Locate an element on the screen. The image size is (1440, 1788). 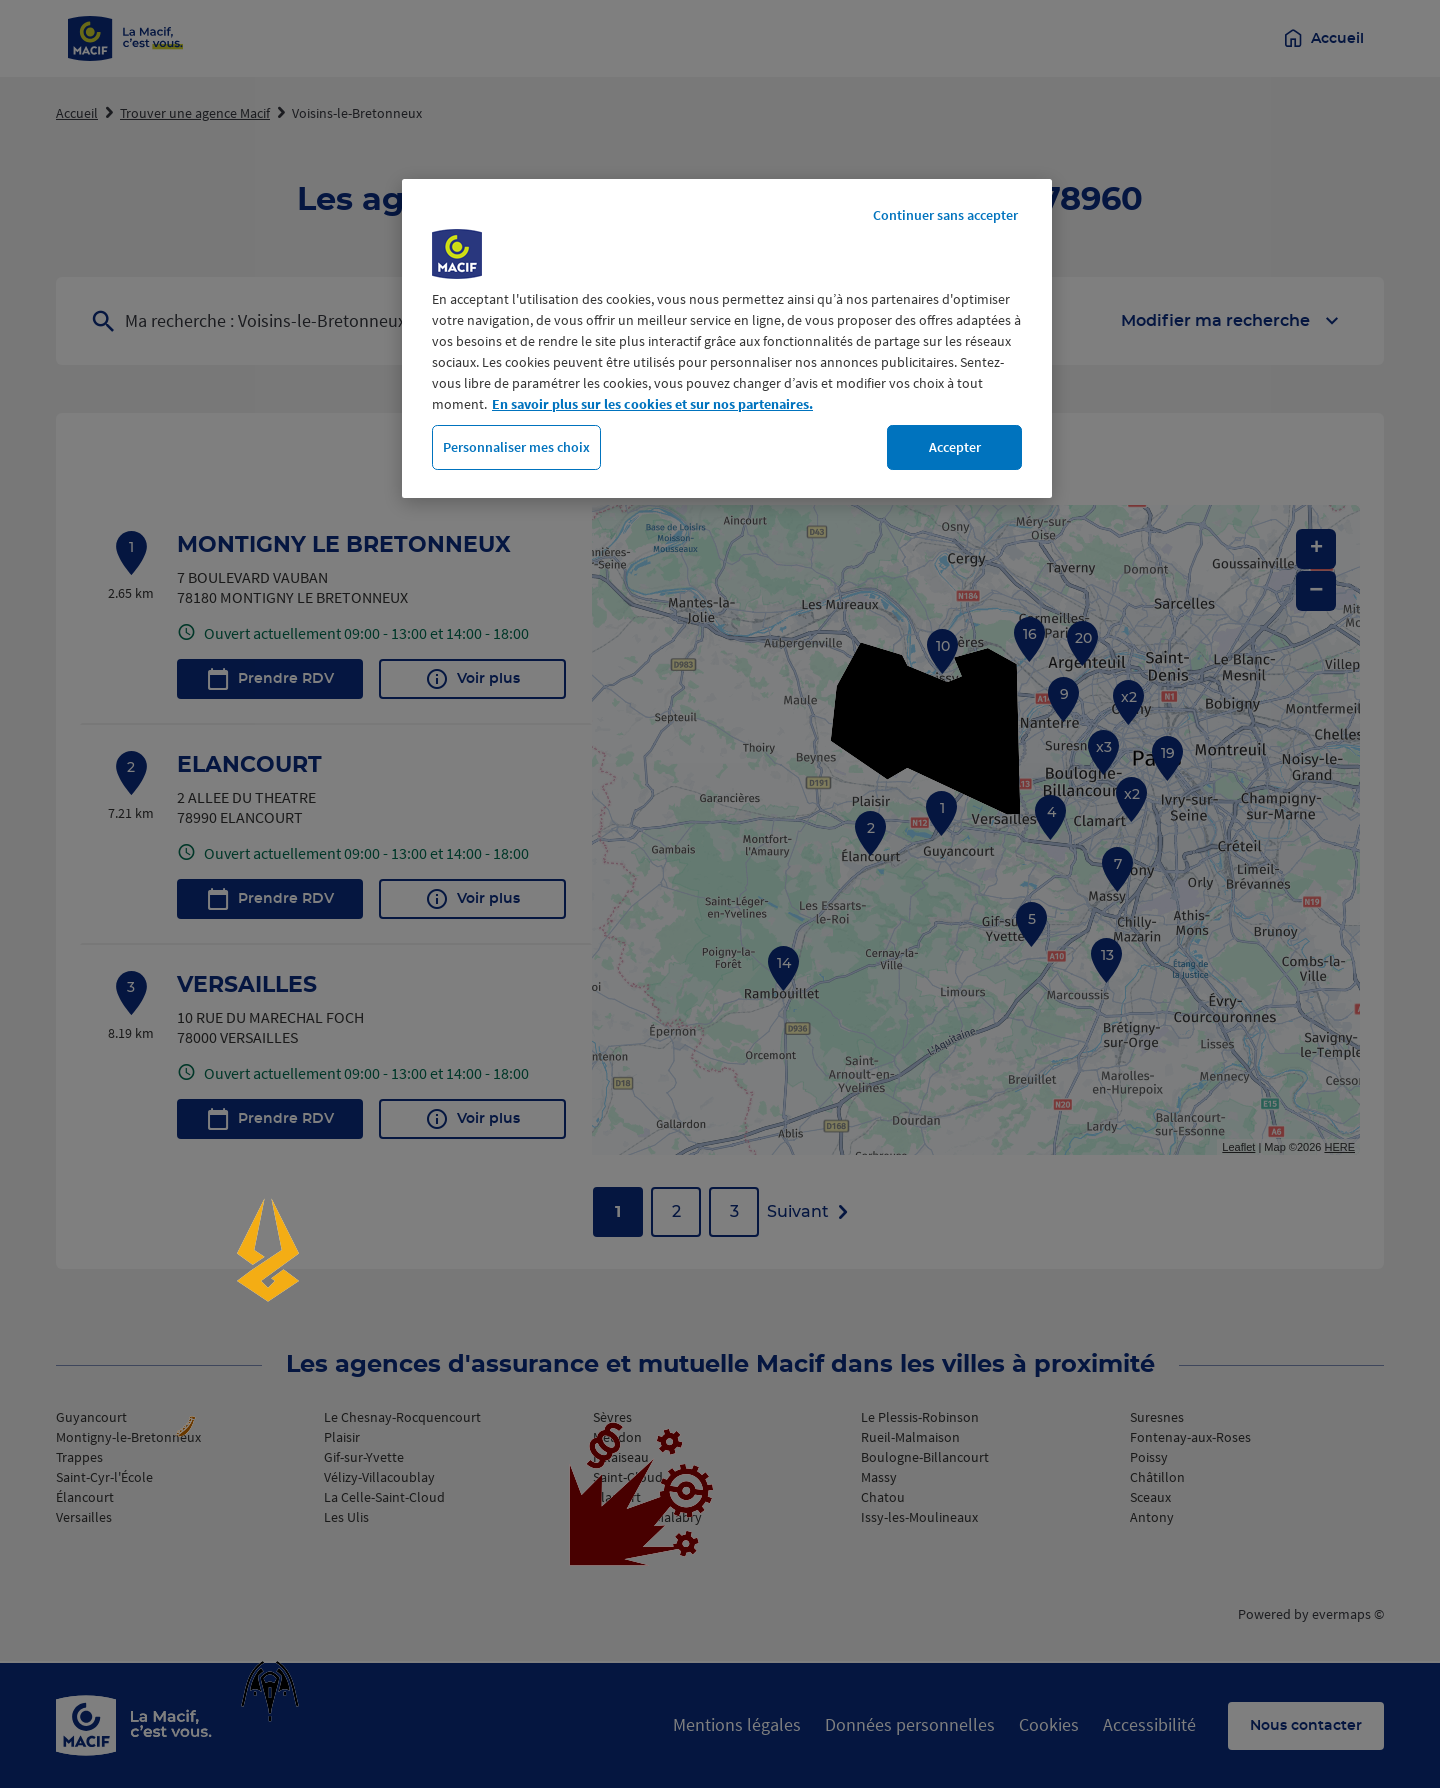
hades or underworld themed game element is located at coordinates (268, 1250).